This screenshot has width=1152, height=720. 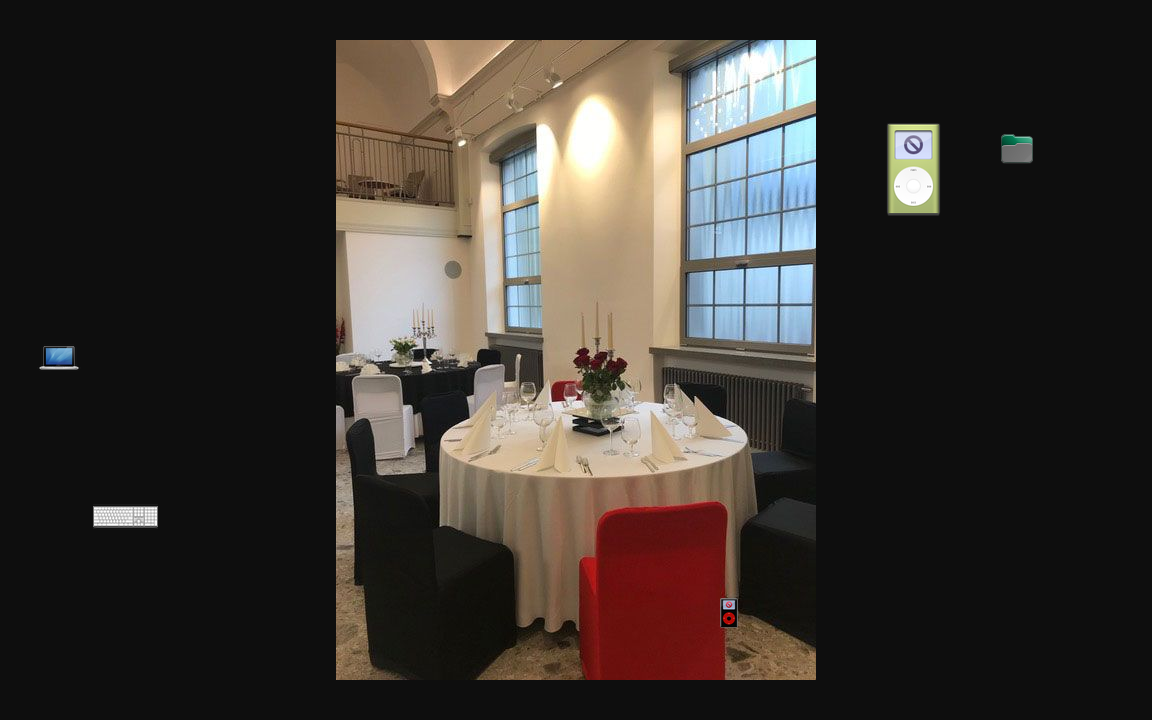 What do you see at coordinates (729, 613) in the screenshot?
I see `iPod device not recognized or unavailable` at bounding box center [729, 613].